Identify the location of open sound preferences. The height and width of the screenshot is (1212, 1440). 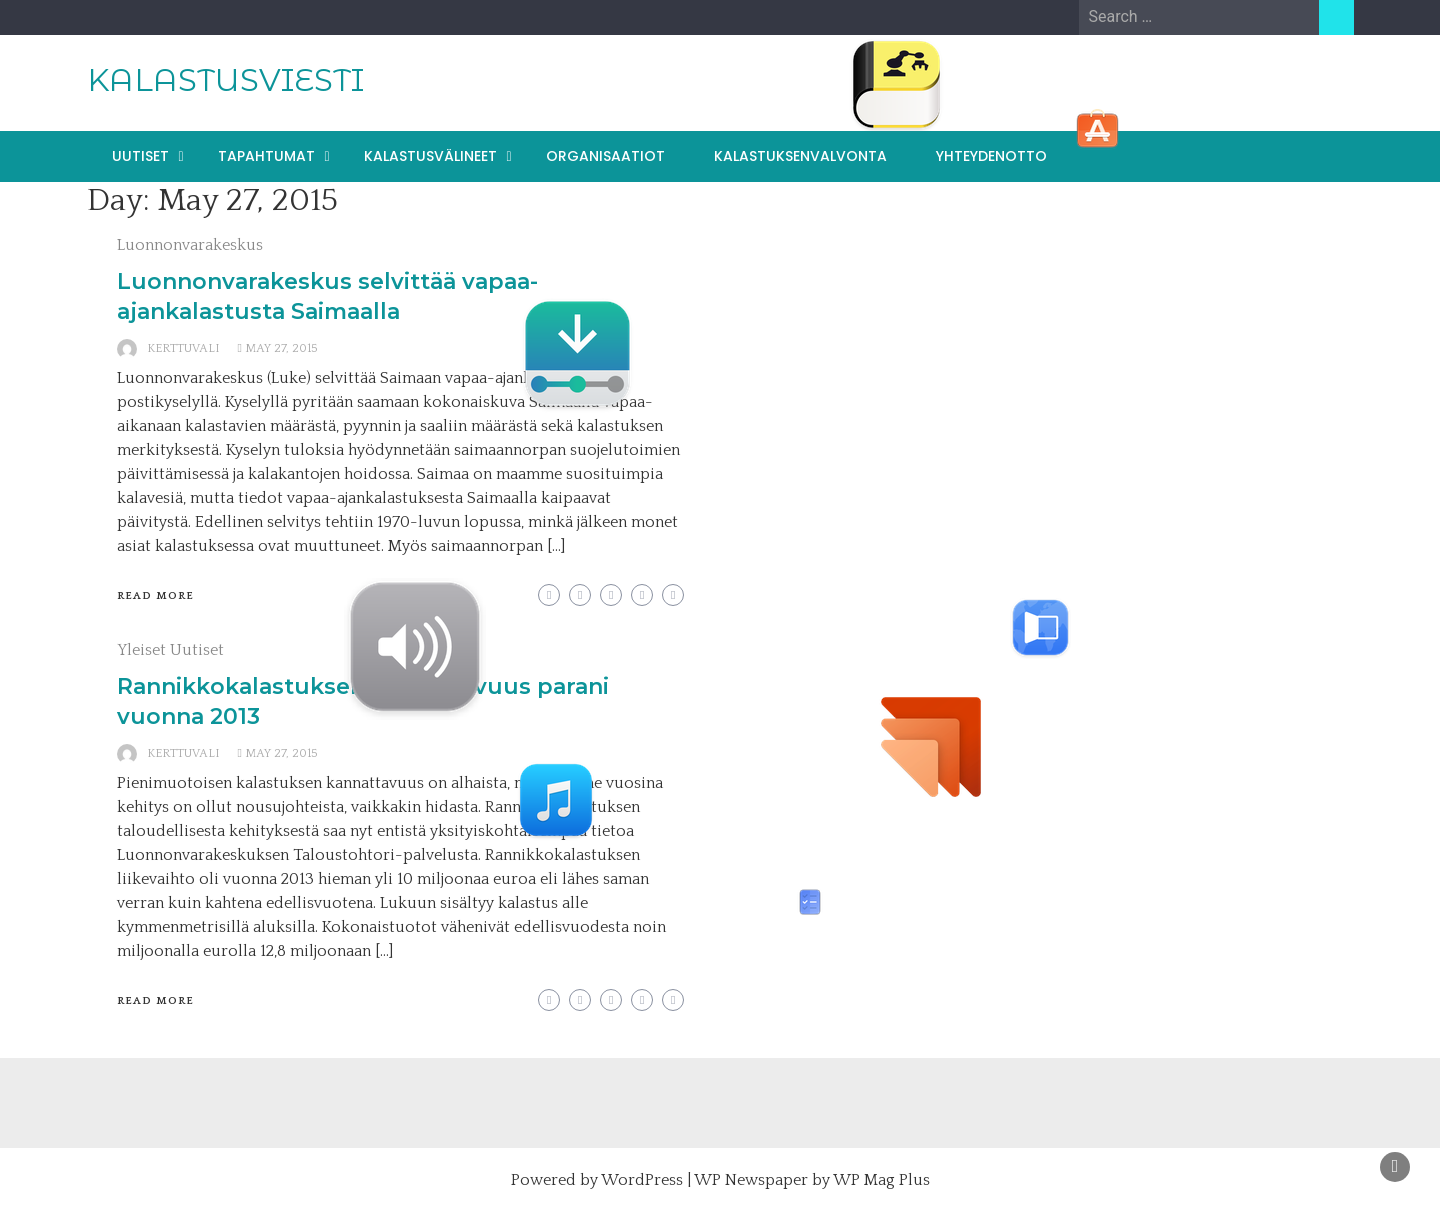
(415, 649).